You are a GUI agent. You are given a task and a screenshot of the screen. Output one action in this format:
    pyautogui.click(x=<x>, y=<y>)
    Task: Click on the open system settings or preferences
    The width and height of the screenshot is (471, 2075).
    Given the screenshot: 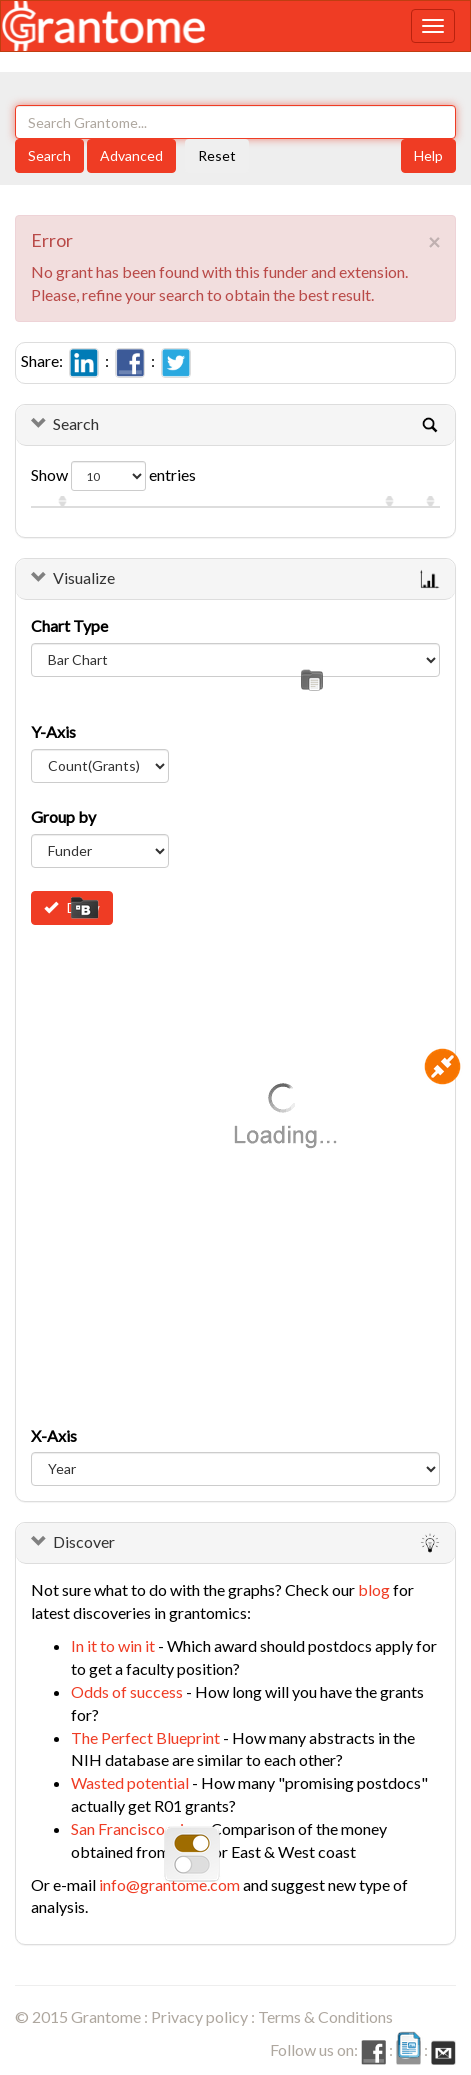 What is the action you would take?
    pyautogui.click(x=192, y=1854)
    